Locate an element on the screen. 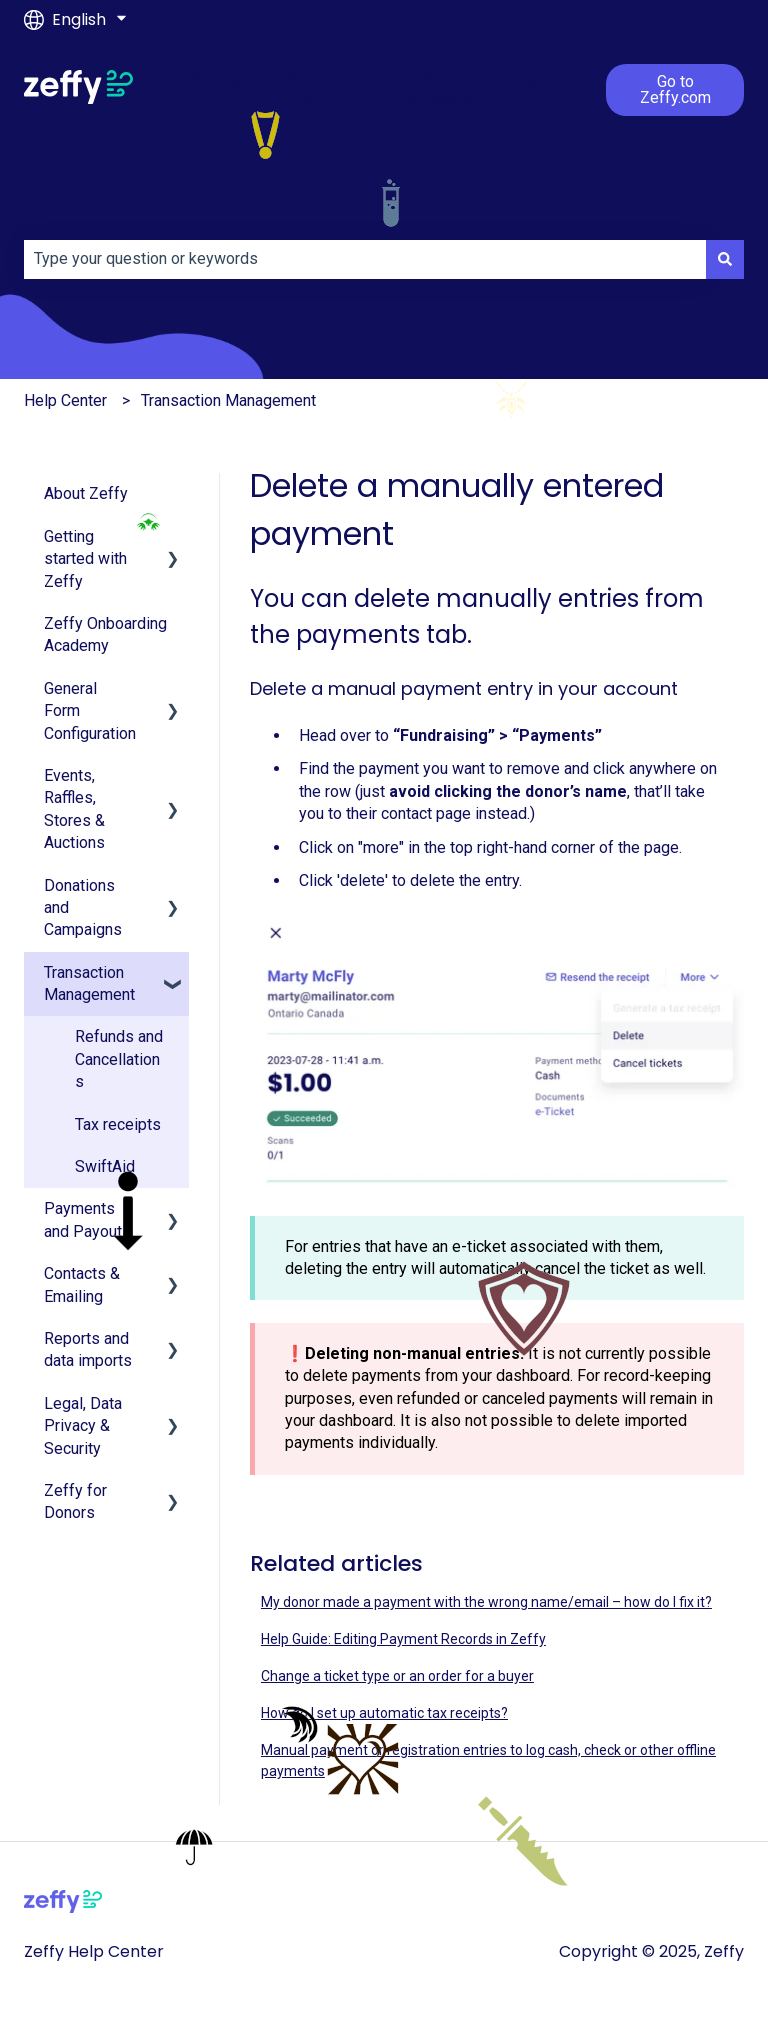 This screenshot has width=768, height=2034. indicates a falling or dropping action in gameplay is located at coordinates (128, 1211).